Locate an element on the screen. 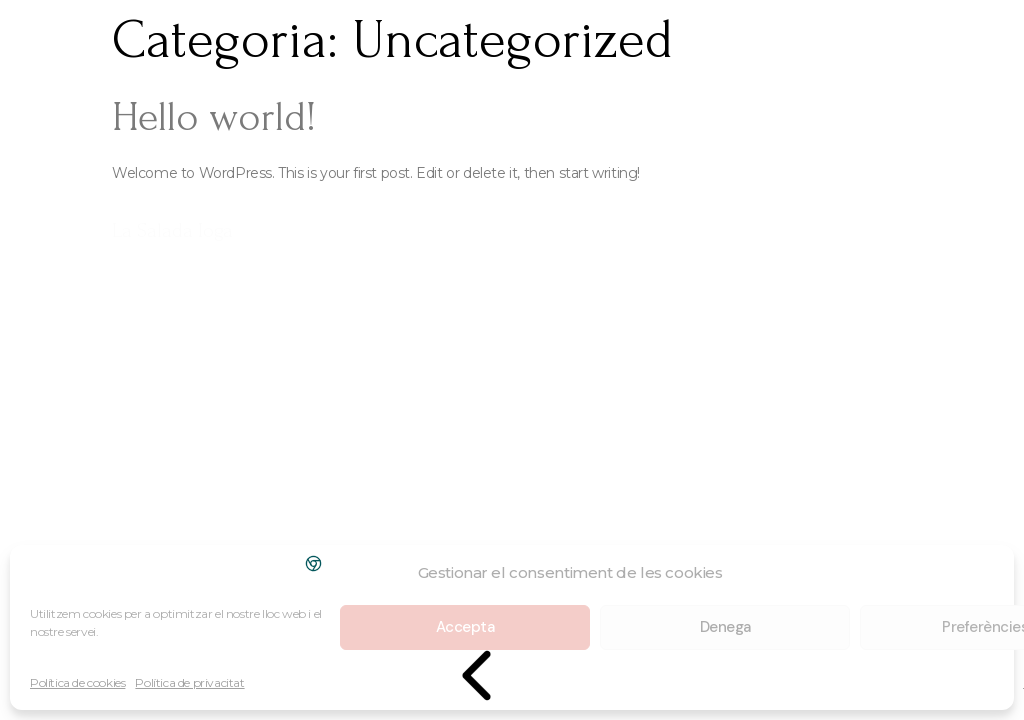 The width and height of the screenshot is (1024, 720). go back to the previous screen is located at coordinates (476, 675).